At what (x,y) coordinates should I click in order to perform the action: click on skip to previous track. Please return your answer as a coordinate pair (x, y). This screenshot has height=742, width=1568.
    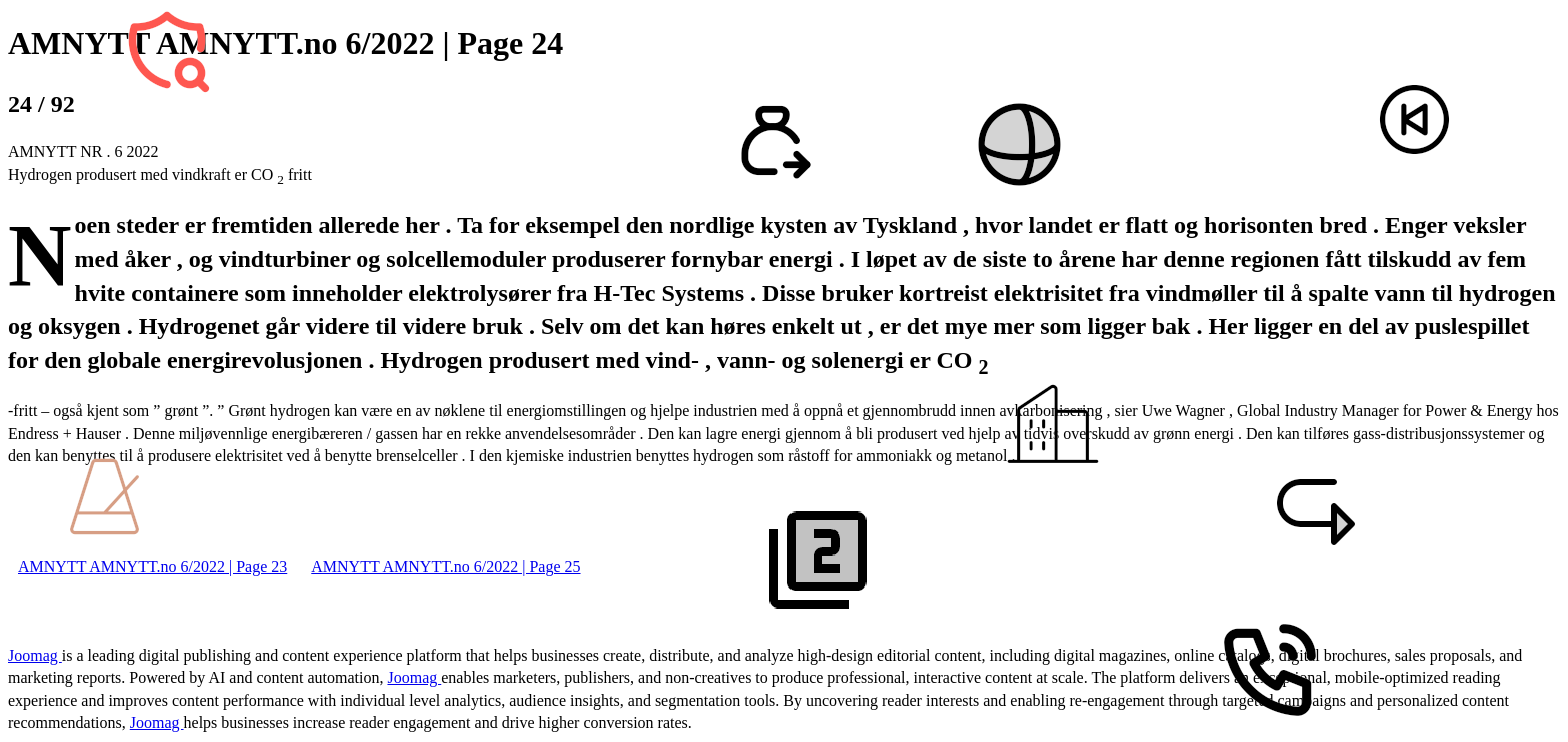
    Looking at the image, I should click on (1414, 119).